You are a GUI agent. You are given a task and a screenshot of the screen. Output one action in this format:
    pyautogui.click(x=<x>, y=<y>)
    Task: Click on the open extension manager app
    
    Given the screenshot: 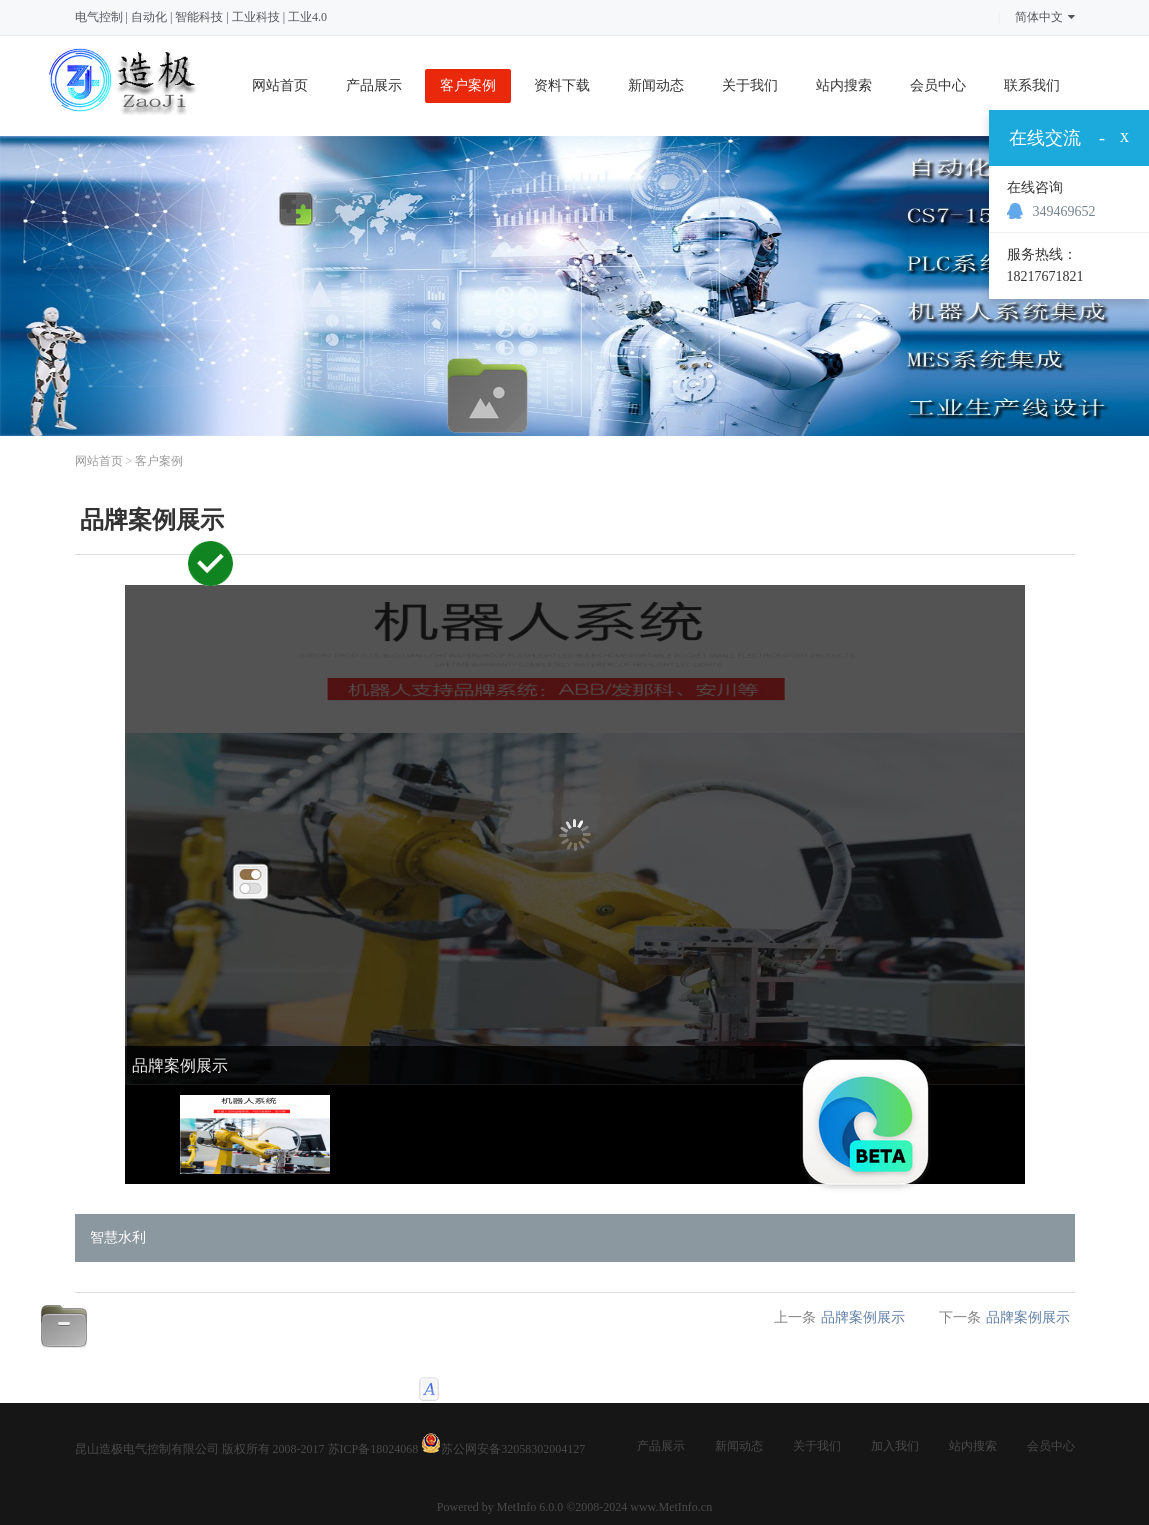 What is the action you would take?
    pyautogui.click(x=296, y=209)
    